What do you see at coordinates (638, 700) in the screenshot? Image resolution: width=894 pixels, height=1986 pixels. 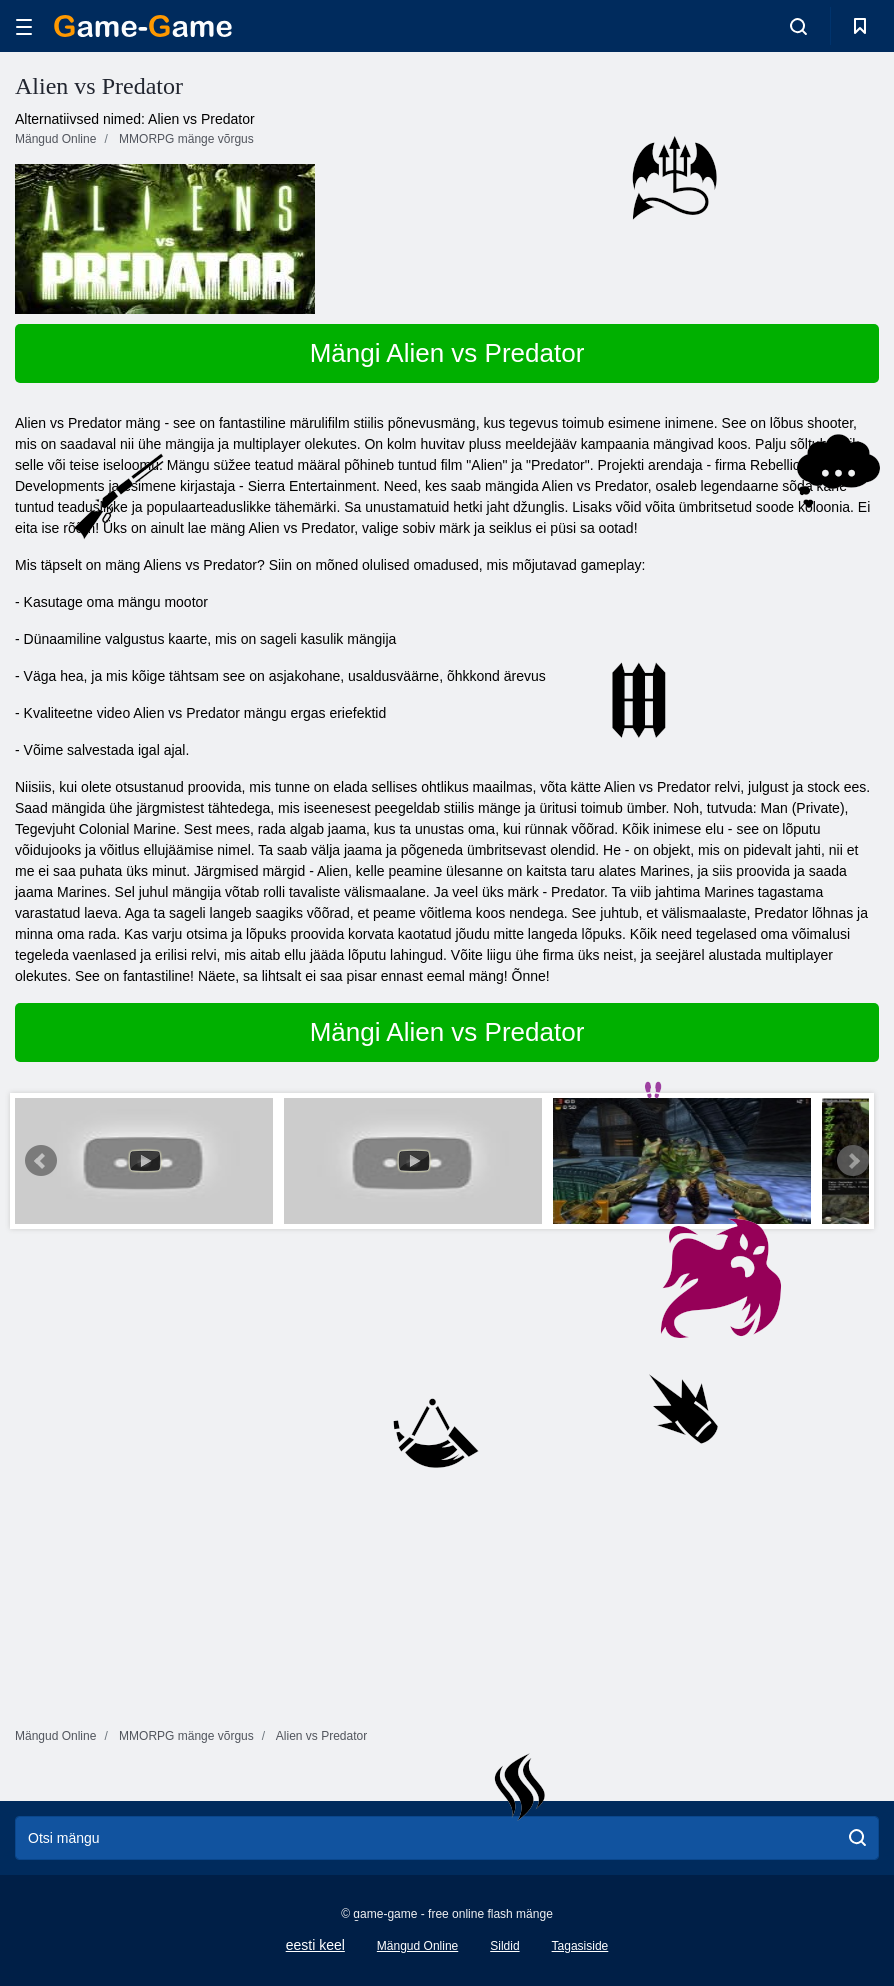 I see `build or place a fence in your game` at bounding box center [638, 700].